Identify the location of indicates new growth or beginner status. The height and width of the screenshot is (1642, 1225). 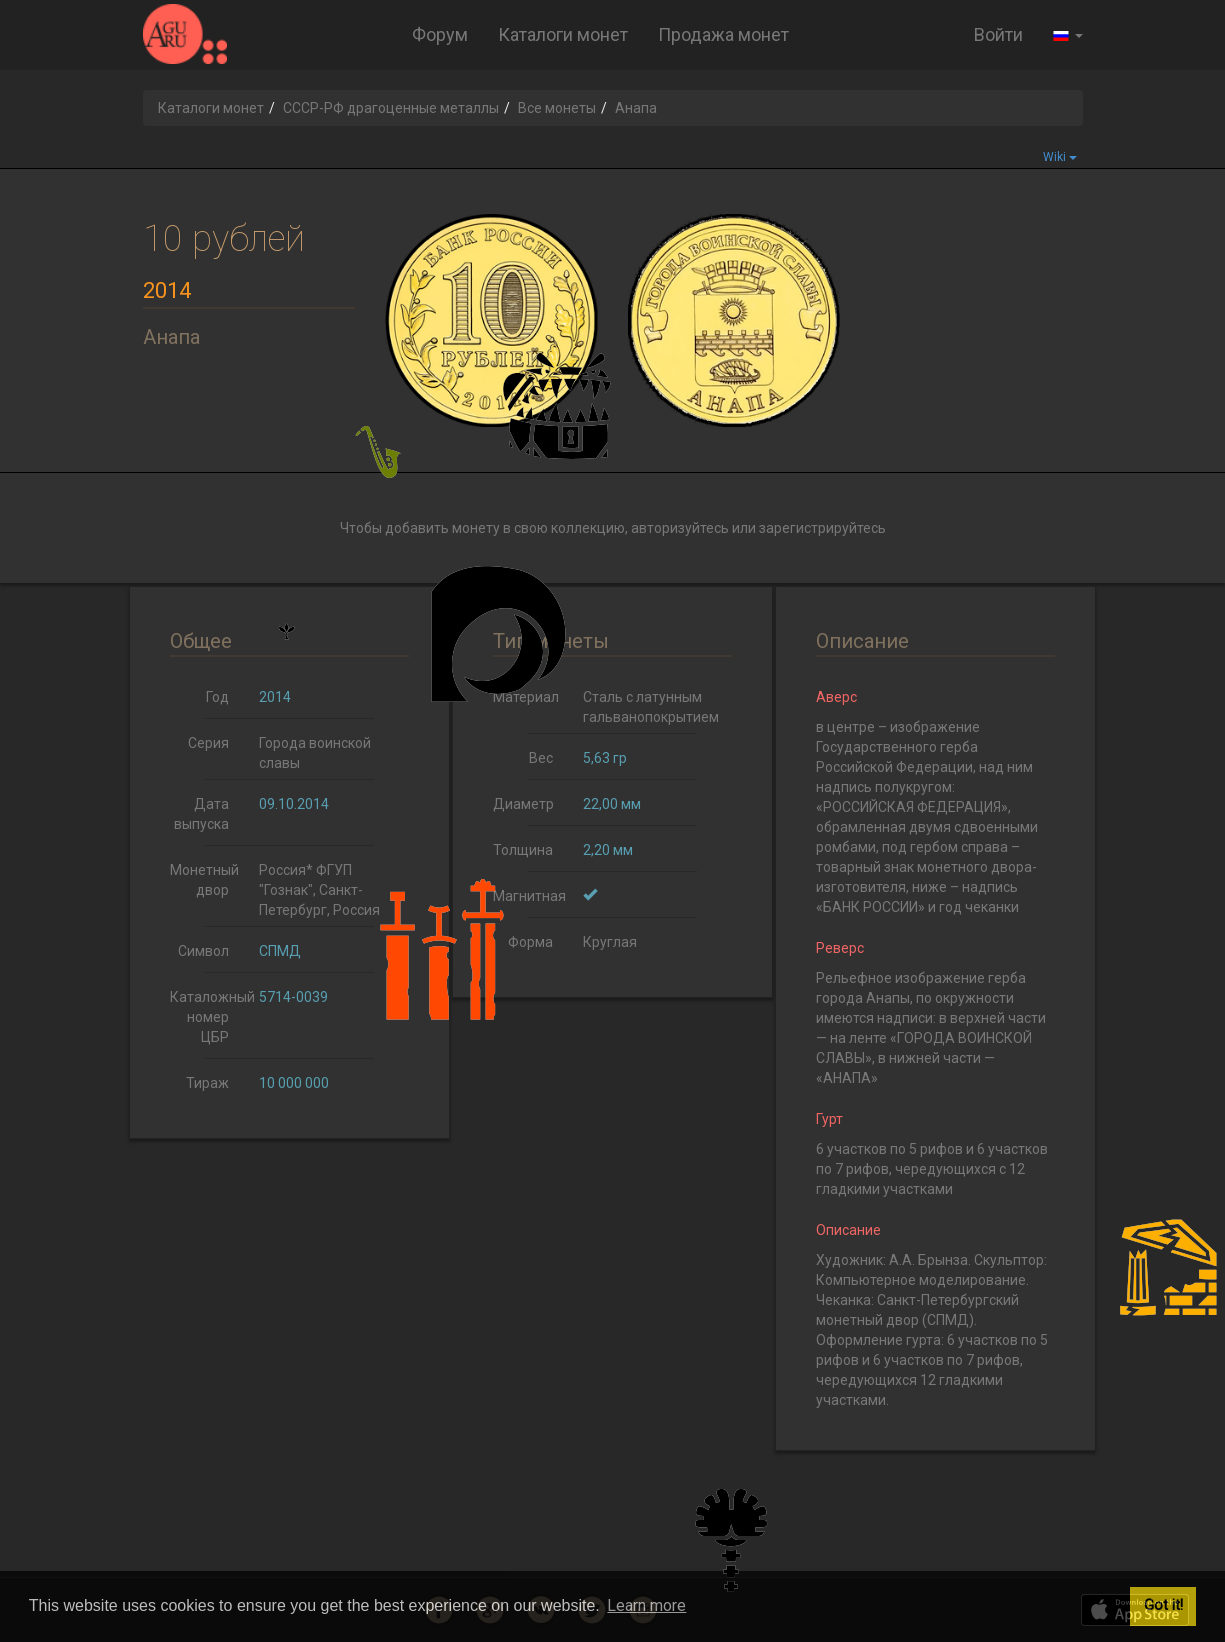
(286, 631).